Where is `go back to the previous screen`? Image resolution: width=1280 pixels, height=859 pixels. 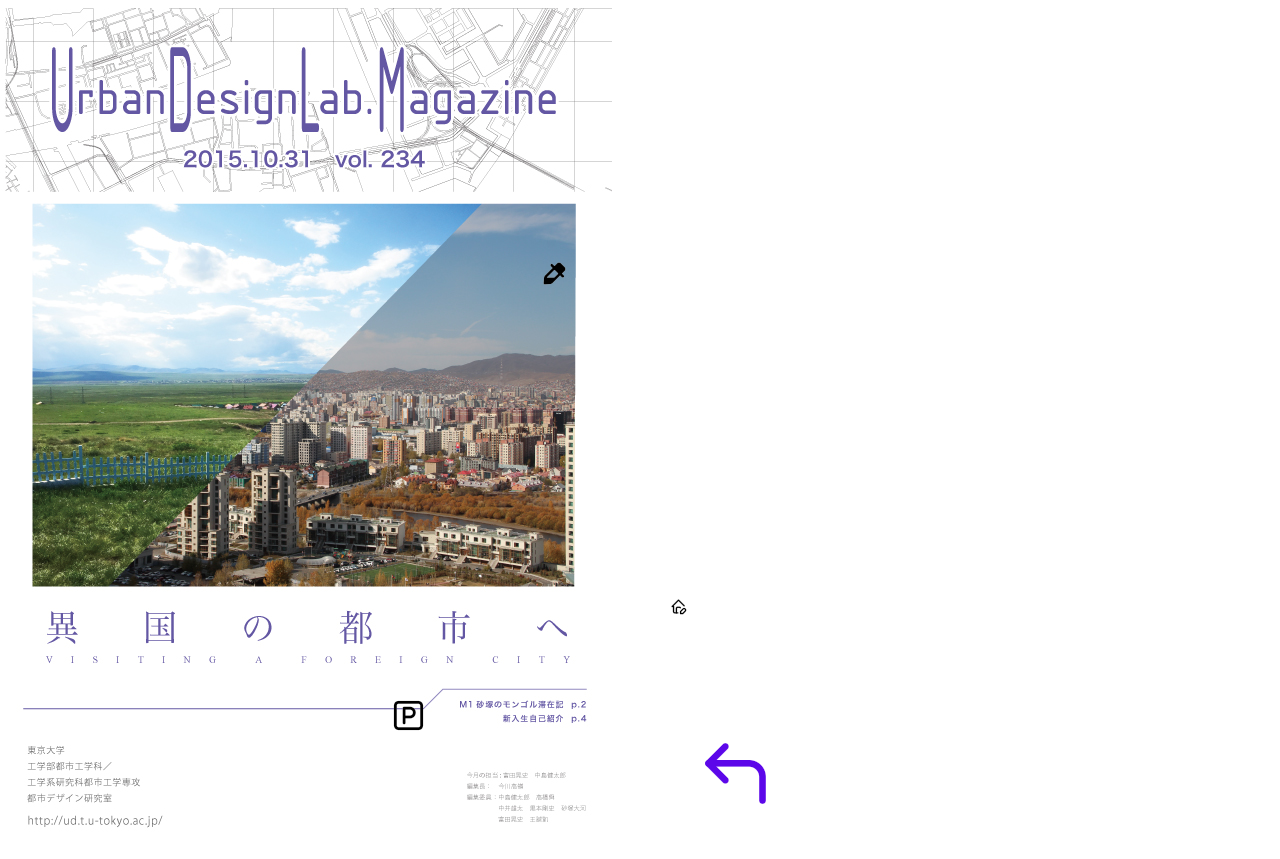 go back to the previous screen is located at coordinates (735, 773).